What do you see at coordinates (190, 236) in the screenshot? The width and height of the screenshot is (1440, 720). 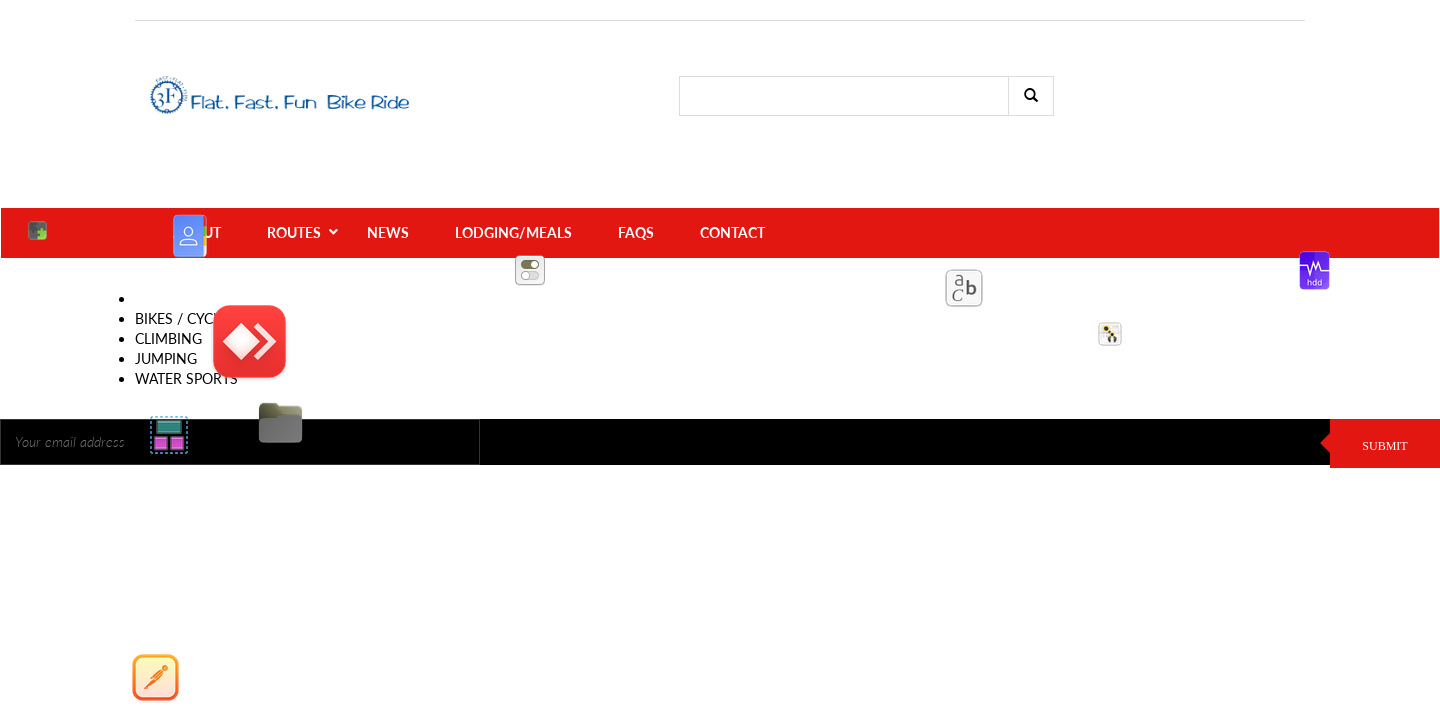 I see `open the contacts app` at bounding box center [190, 236].